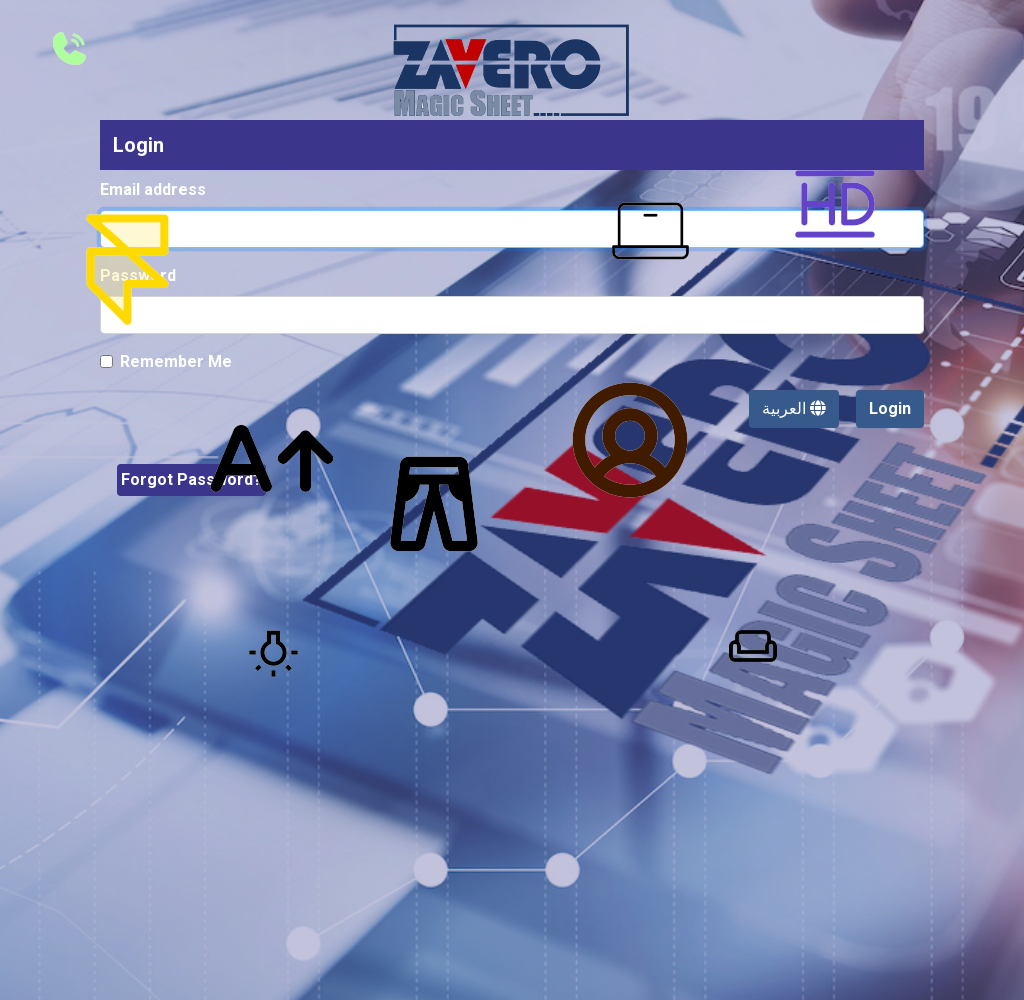 This screenshot has width=1024, height=1000. Describe the element at coordinates (650, 229) in the screenshot. I see `switch to desktop view` at that location.